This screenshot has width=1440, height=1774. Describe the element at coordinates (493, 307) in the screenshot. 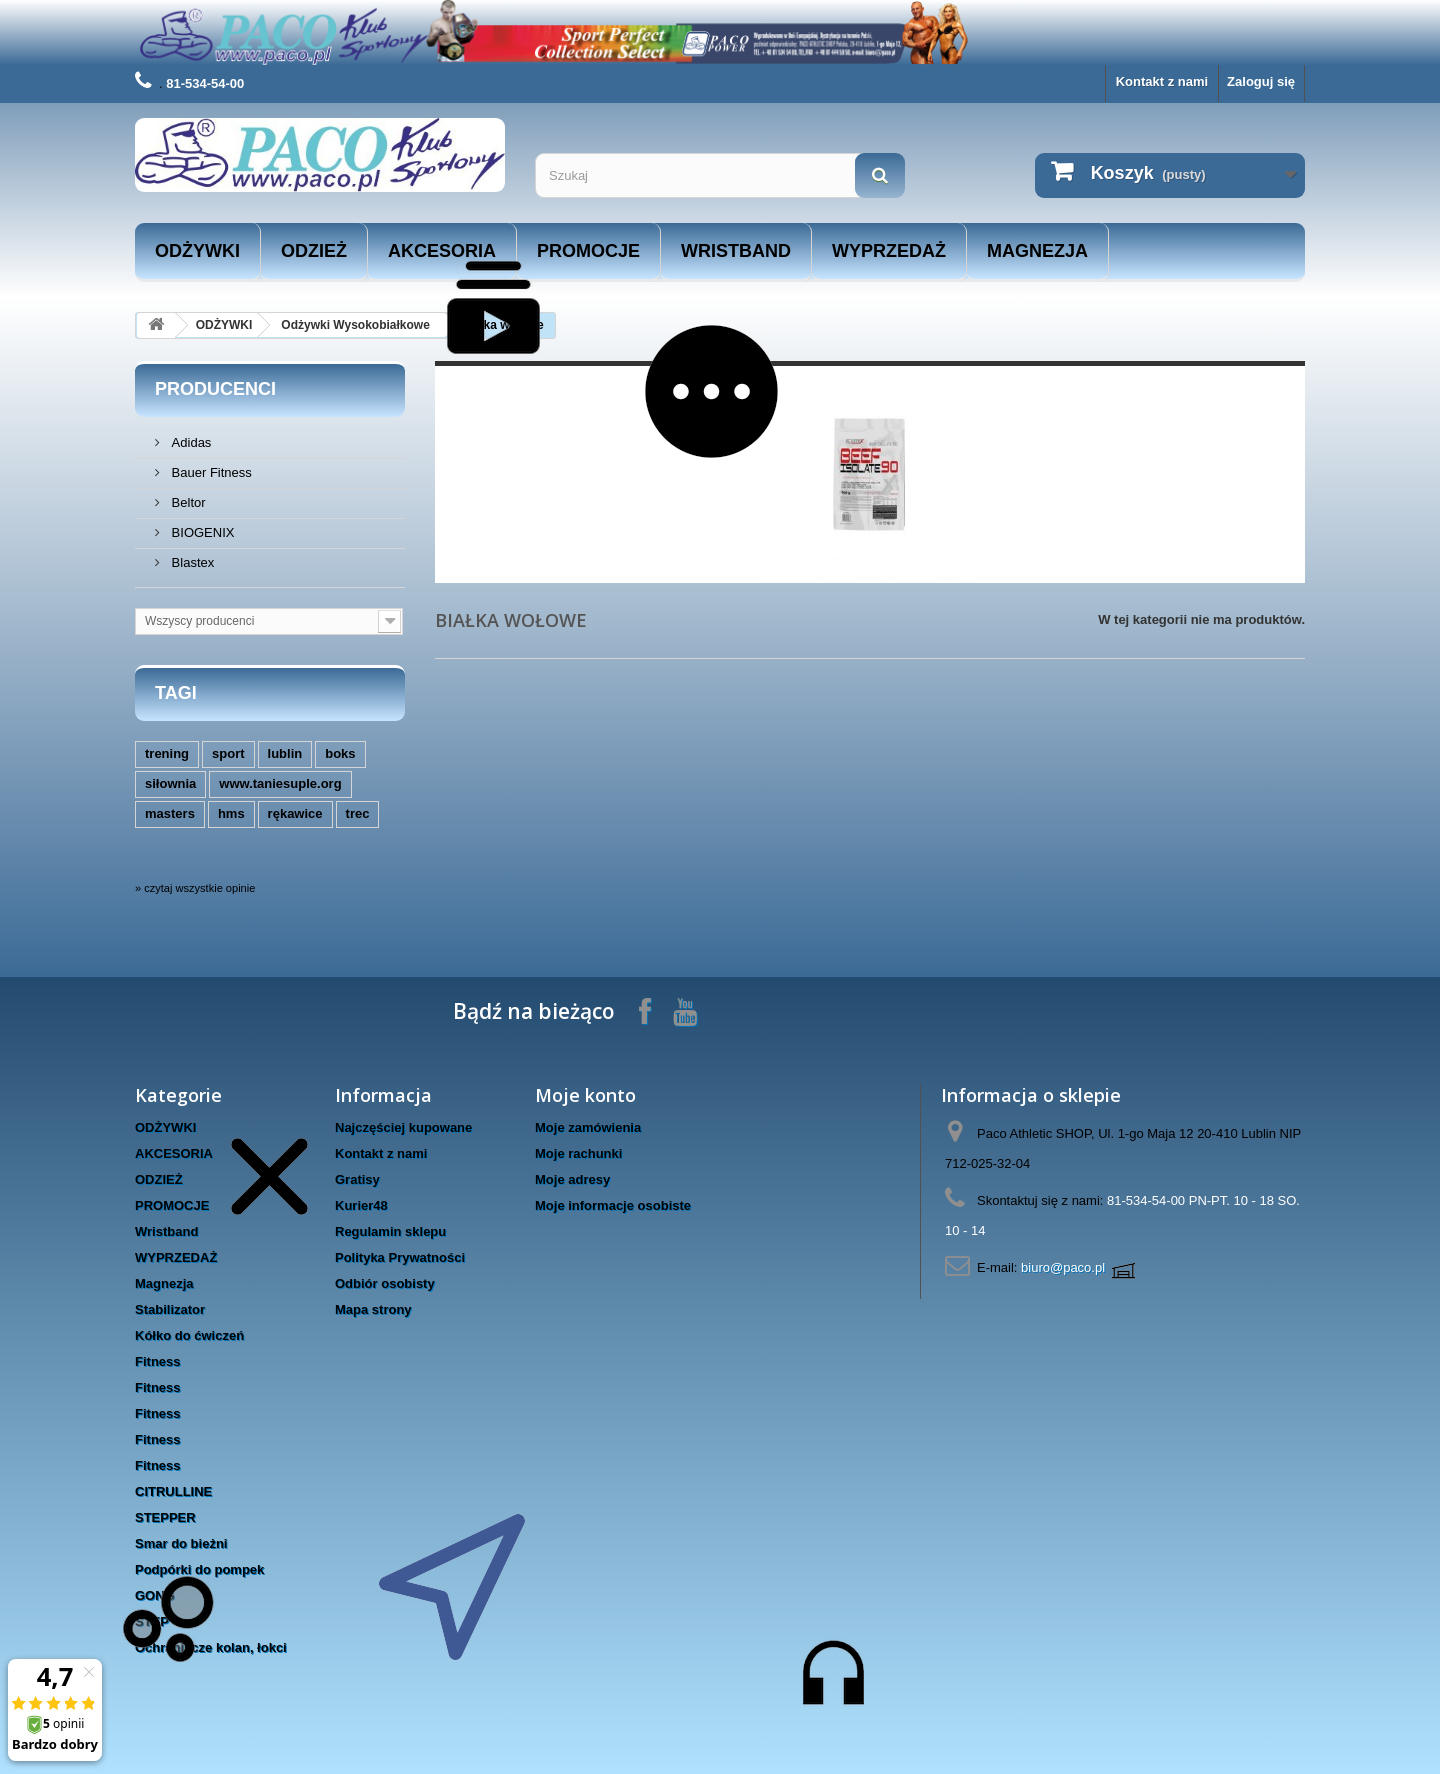

I see `view your subscriptions` at that location.